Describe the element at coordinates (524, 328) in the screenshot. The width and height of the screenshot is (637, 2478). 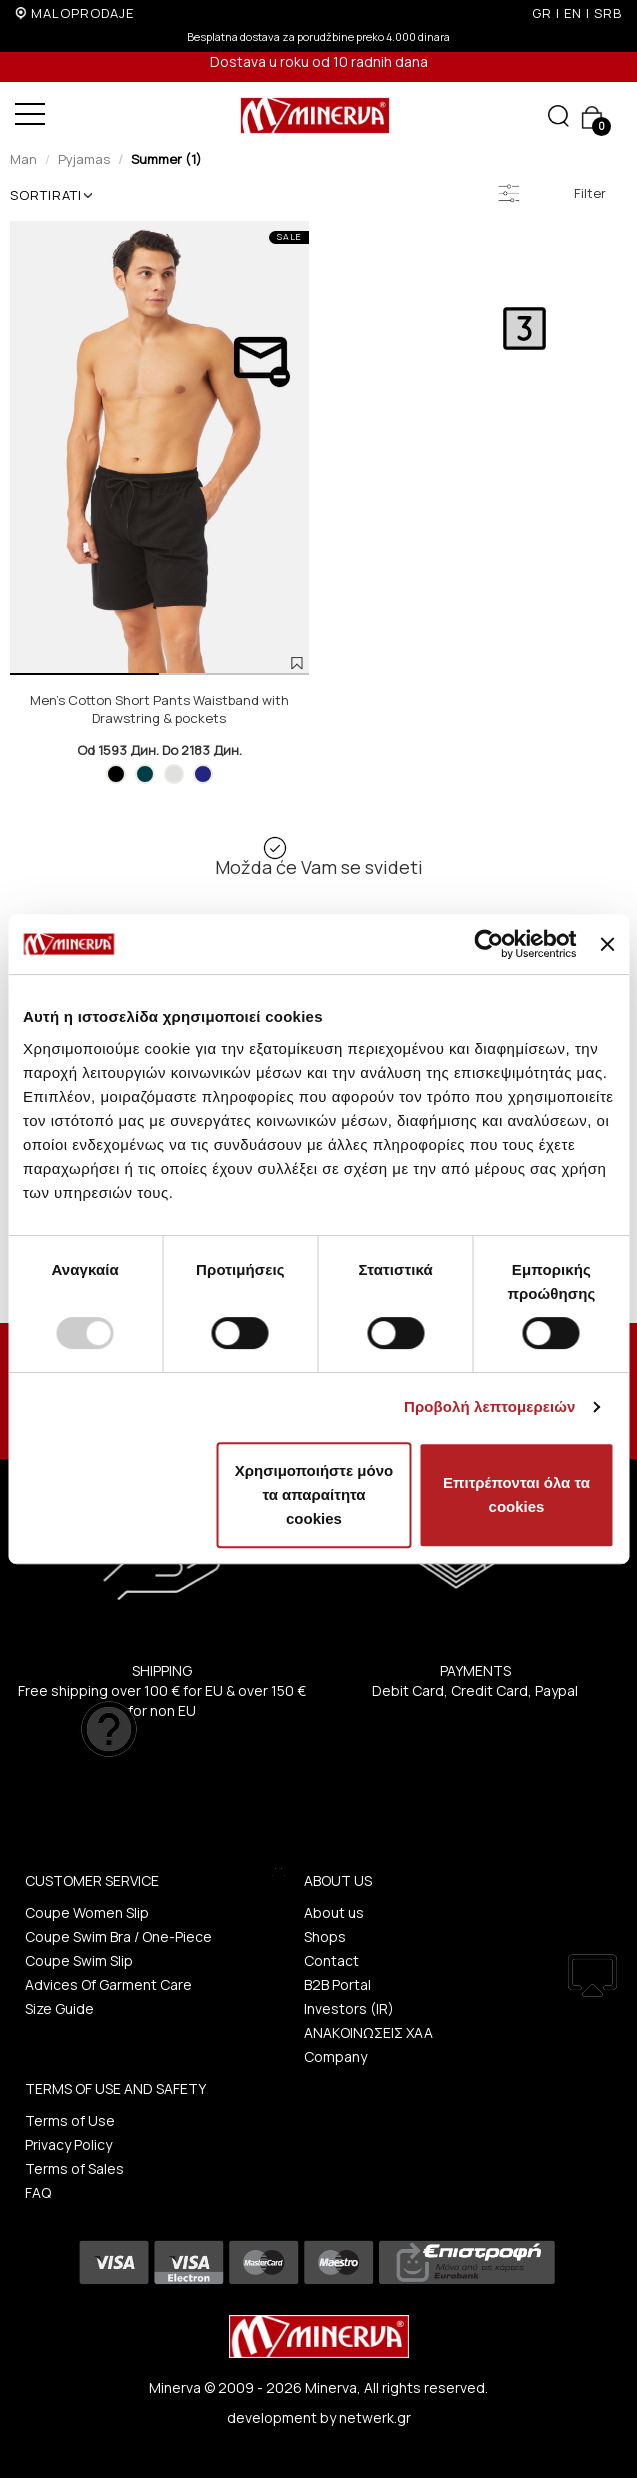
I see `select or navigate to item number three` at that location.